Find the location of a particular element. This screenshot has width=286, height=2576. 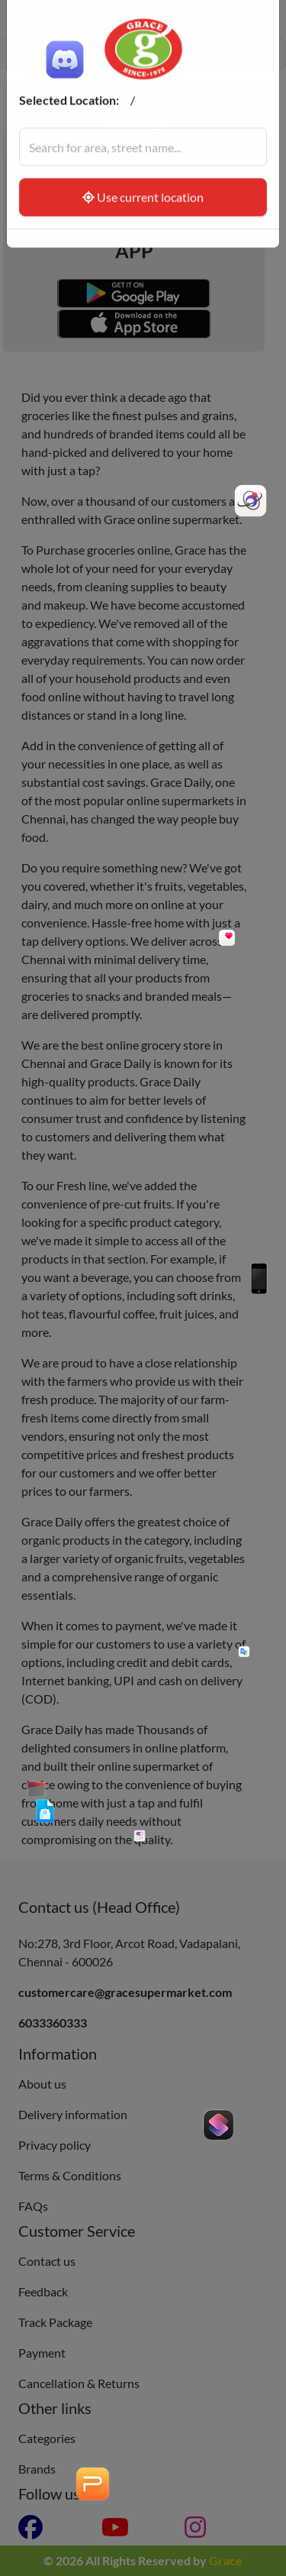

open google translate app is located at coordinates (244, 1652).